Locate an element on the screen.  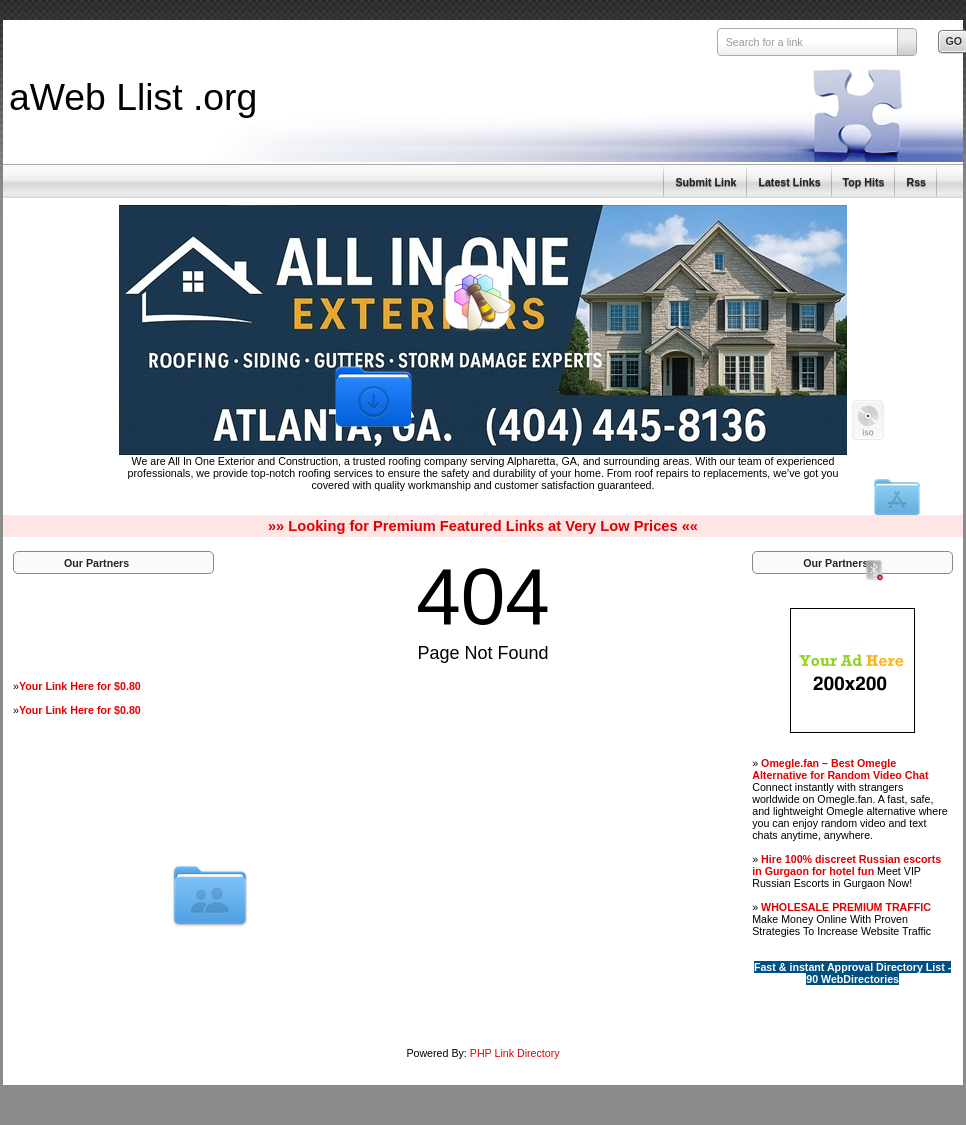
access your downloads folder is located at coordinates (373, 396).